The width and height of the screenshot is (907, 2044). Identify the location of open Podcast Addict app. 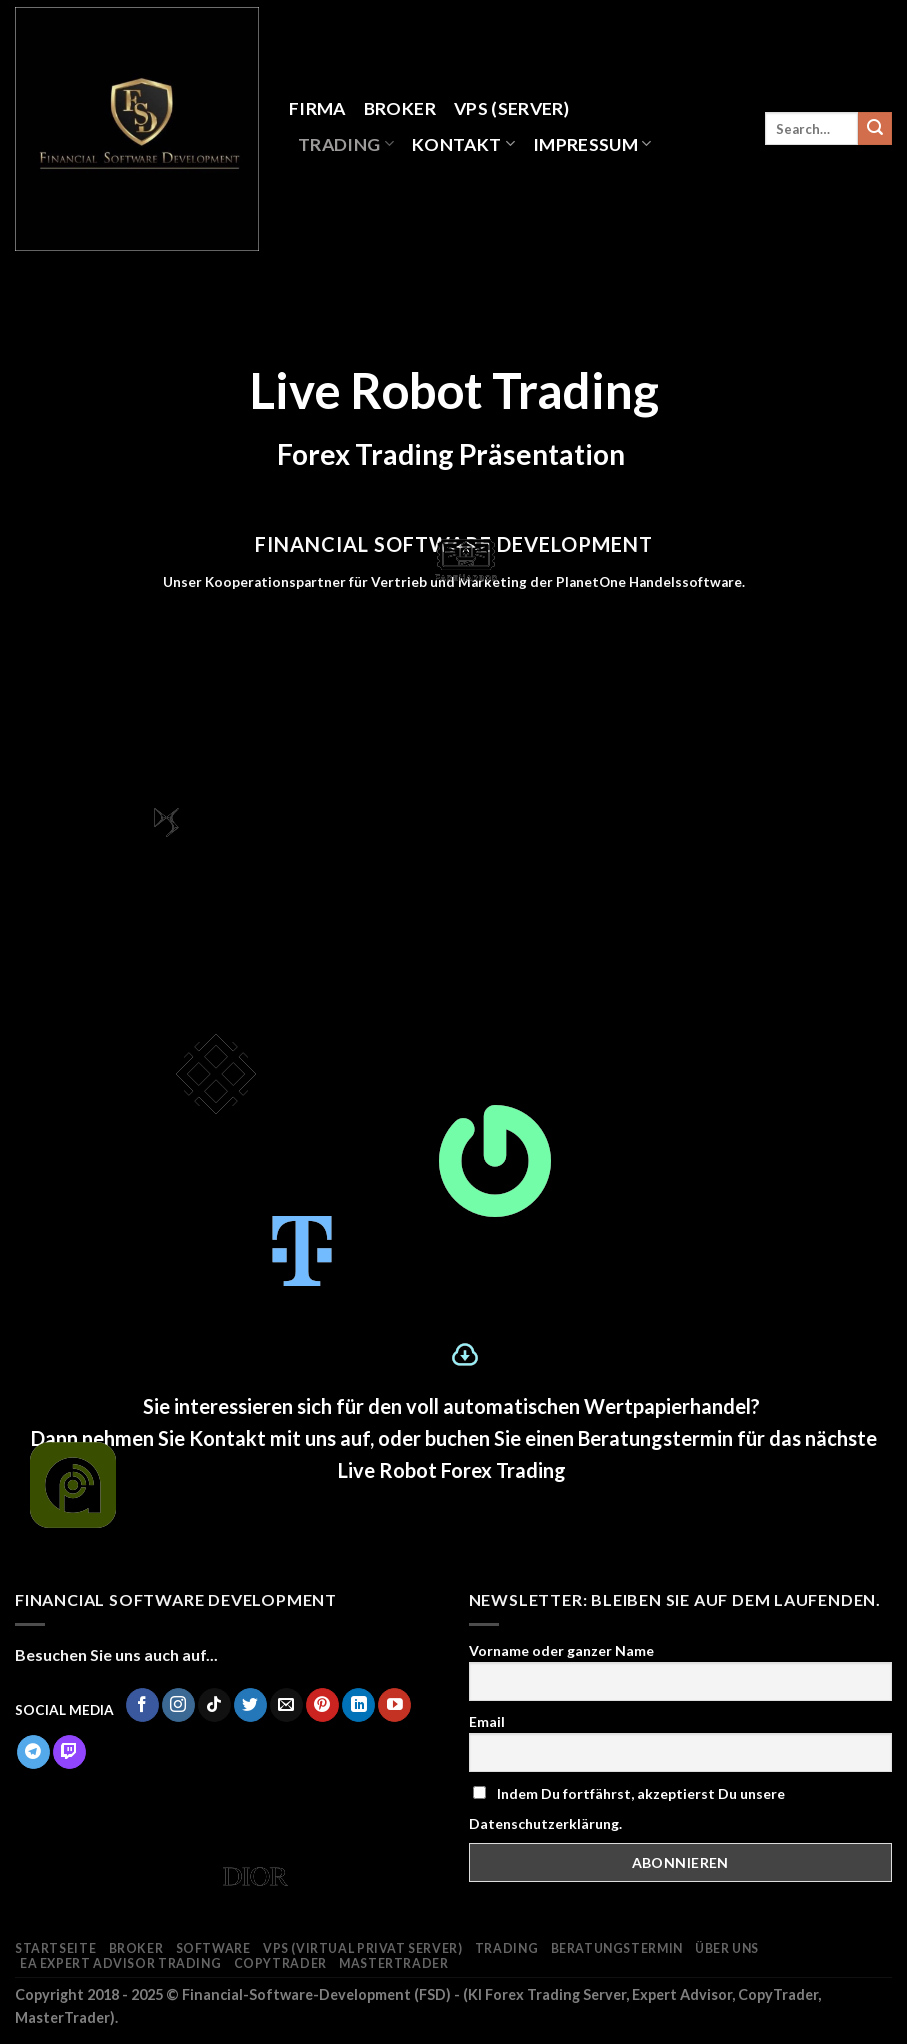
(73, 1485).